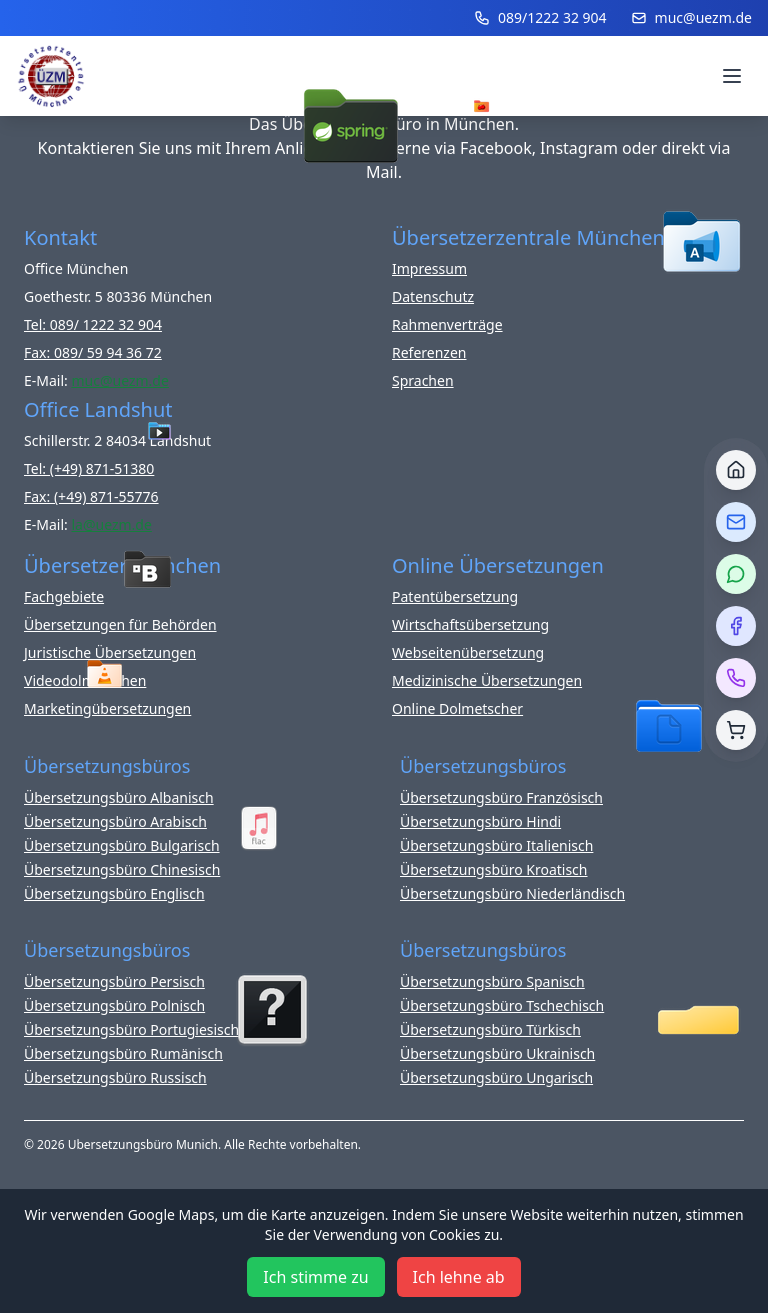 Image resolution: width=768 pixels, height=1313 pixels. What do you see at coordinates (698, 1006) in the screenshot?
I see `open livefront folder` at bounding box center [698, 1006].